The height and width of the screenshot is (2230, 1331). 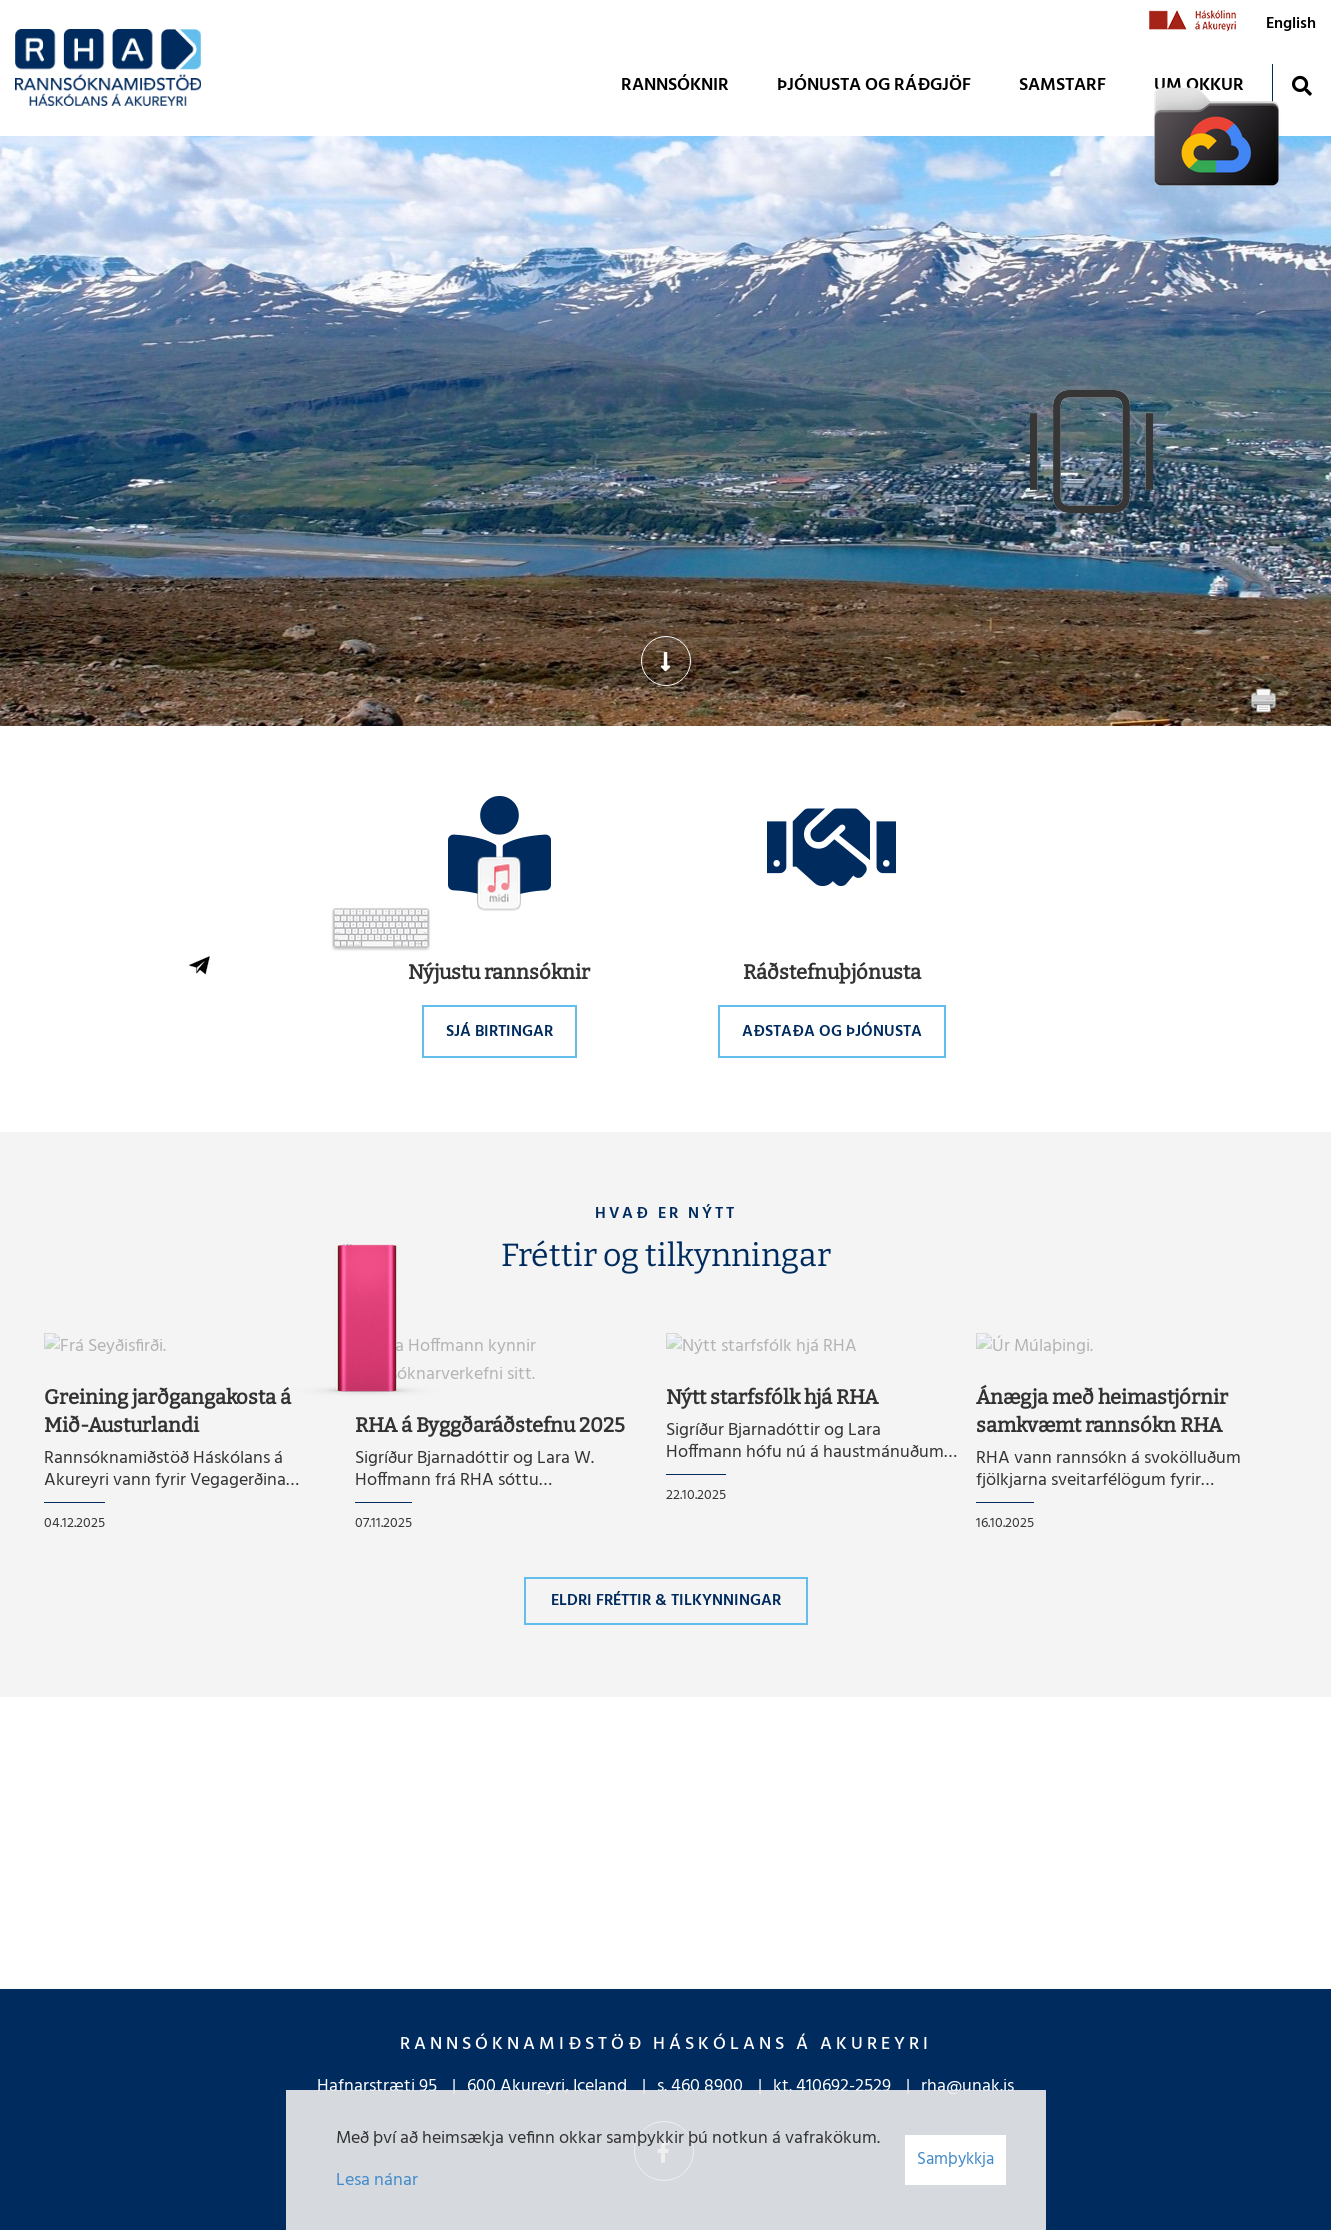 I want to click on access printer settings, so click(x=1263, y=700).